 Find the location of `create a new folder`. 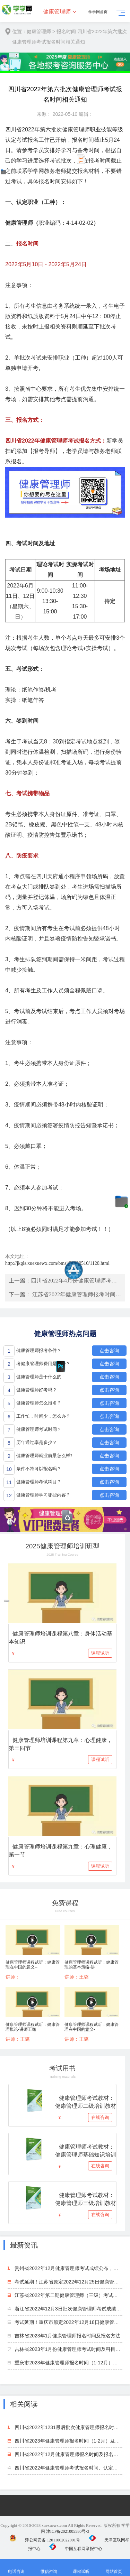

create a new folder is located at coordinates (121, 1201).